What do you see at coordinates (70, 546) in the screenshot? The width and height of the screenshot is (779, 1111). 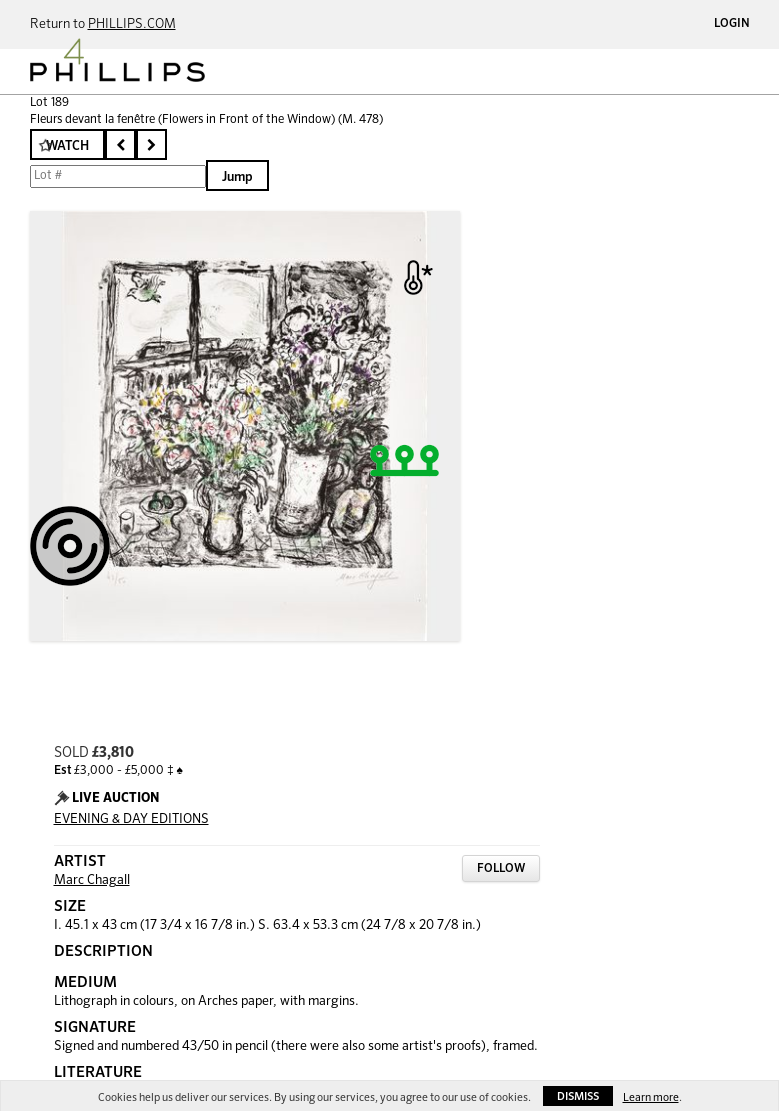 I see `access music or audio library` at bounding box center [70, 546].